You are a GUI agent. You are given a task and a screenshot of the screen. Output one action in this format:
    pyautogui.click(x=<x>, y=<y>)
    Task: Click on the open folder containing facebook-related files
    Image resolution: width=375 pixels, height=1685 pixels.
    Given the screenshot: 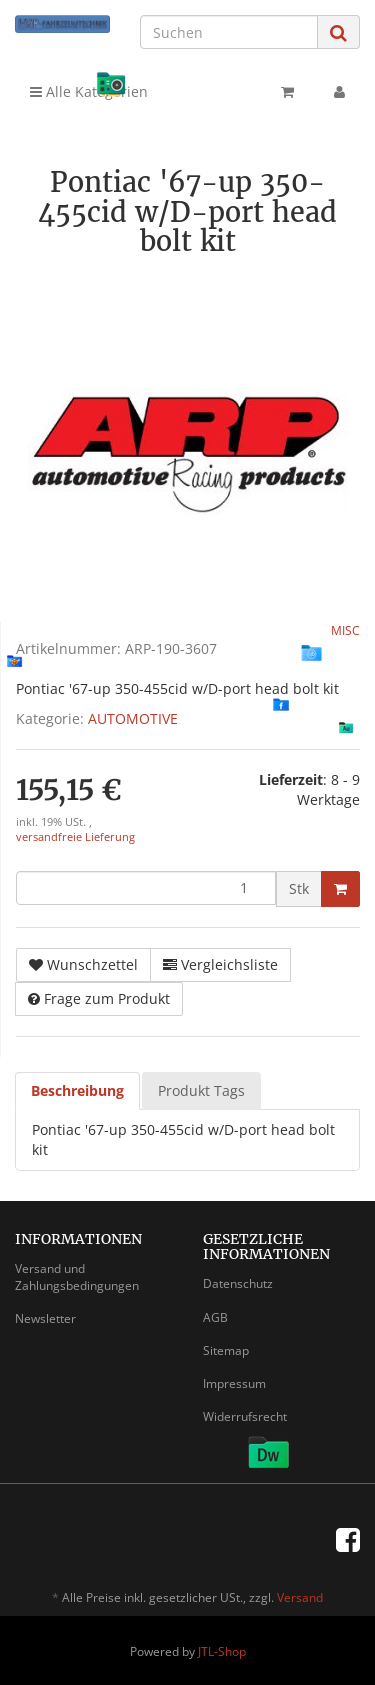 What is the action you would take?
    pyautogui.click(x=281, y=705)
    